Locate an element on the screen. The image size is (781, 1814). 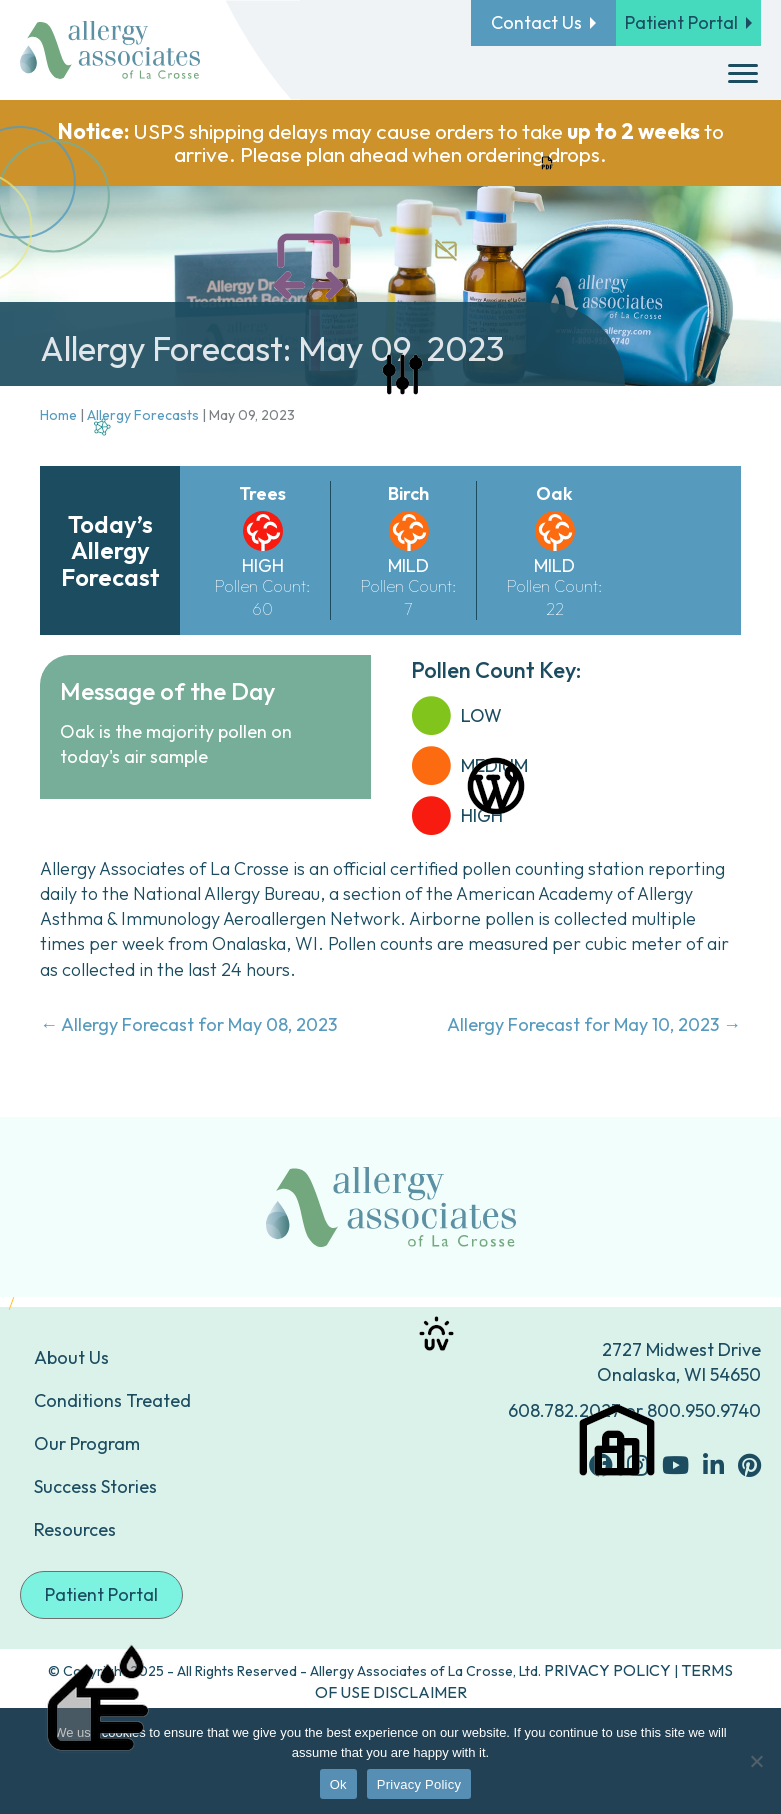
indicates a disabled or unavailable feature is located at coordinates (11, 1303).